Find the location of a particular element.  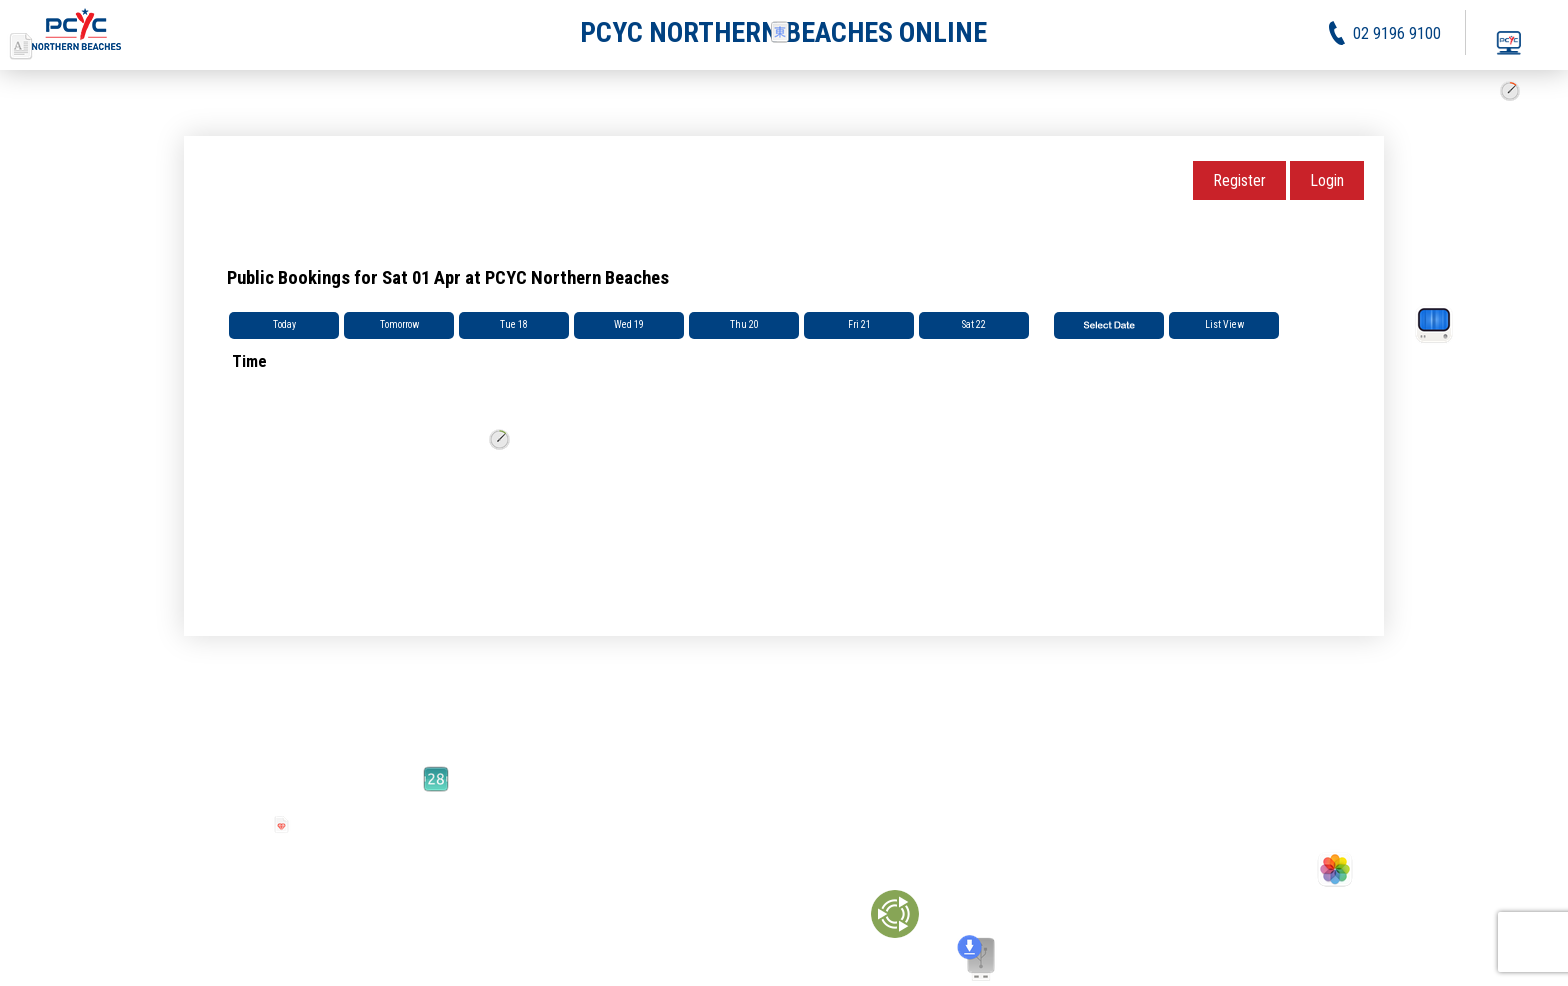

launch the ubuntu mate desktop environment is located at coordinates (895, 914).